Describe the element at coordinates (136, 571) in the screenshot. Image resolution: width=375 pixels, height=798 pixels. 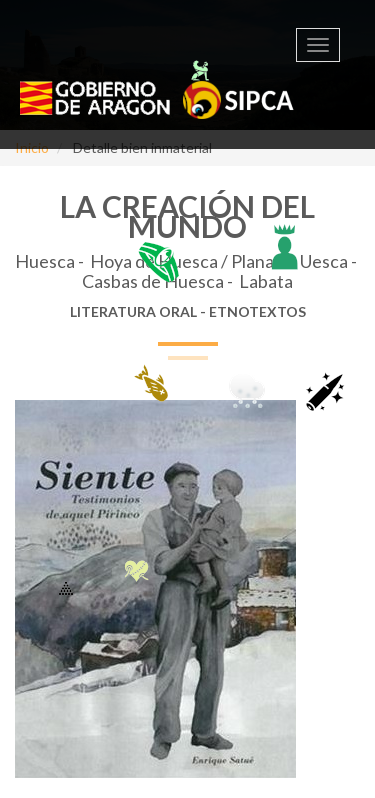
I see `indicates health regeneration or healing status` at that location.